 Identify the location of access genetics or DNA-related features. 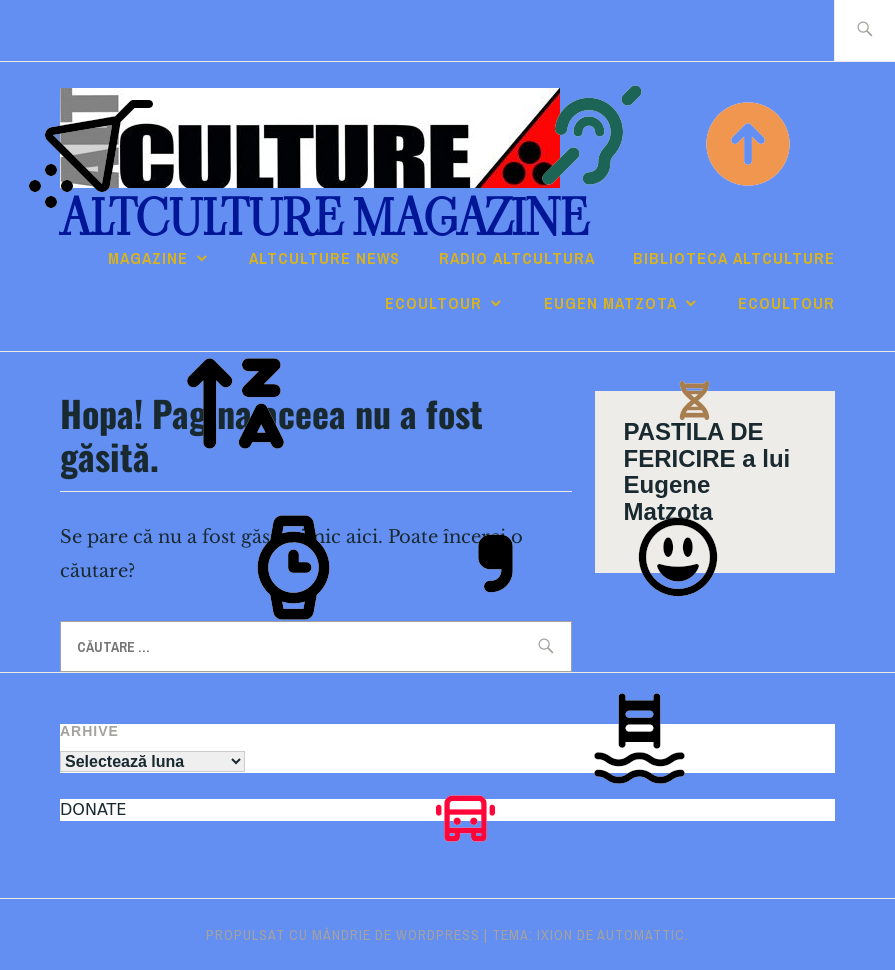
(694, 400).